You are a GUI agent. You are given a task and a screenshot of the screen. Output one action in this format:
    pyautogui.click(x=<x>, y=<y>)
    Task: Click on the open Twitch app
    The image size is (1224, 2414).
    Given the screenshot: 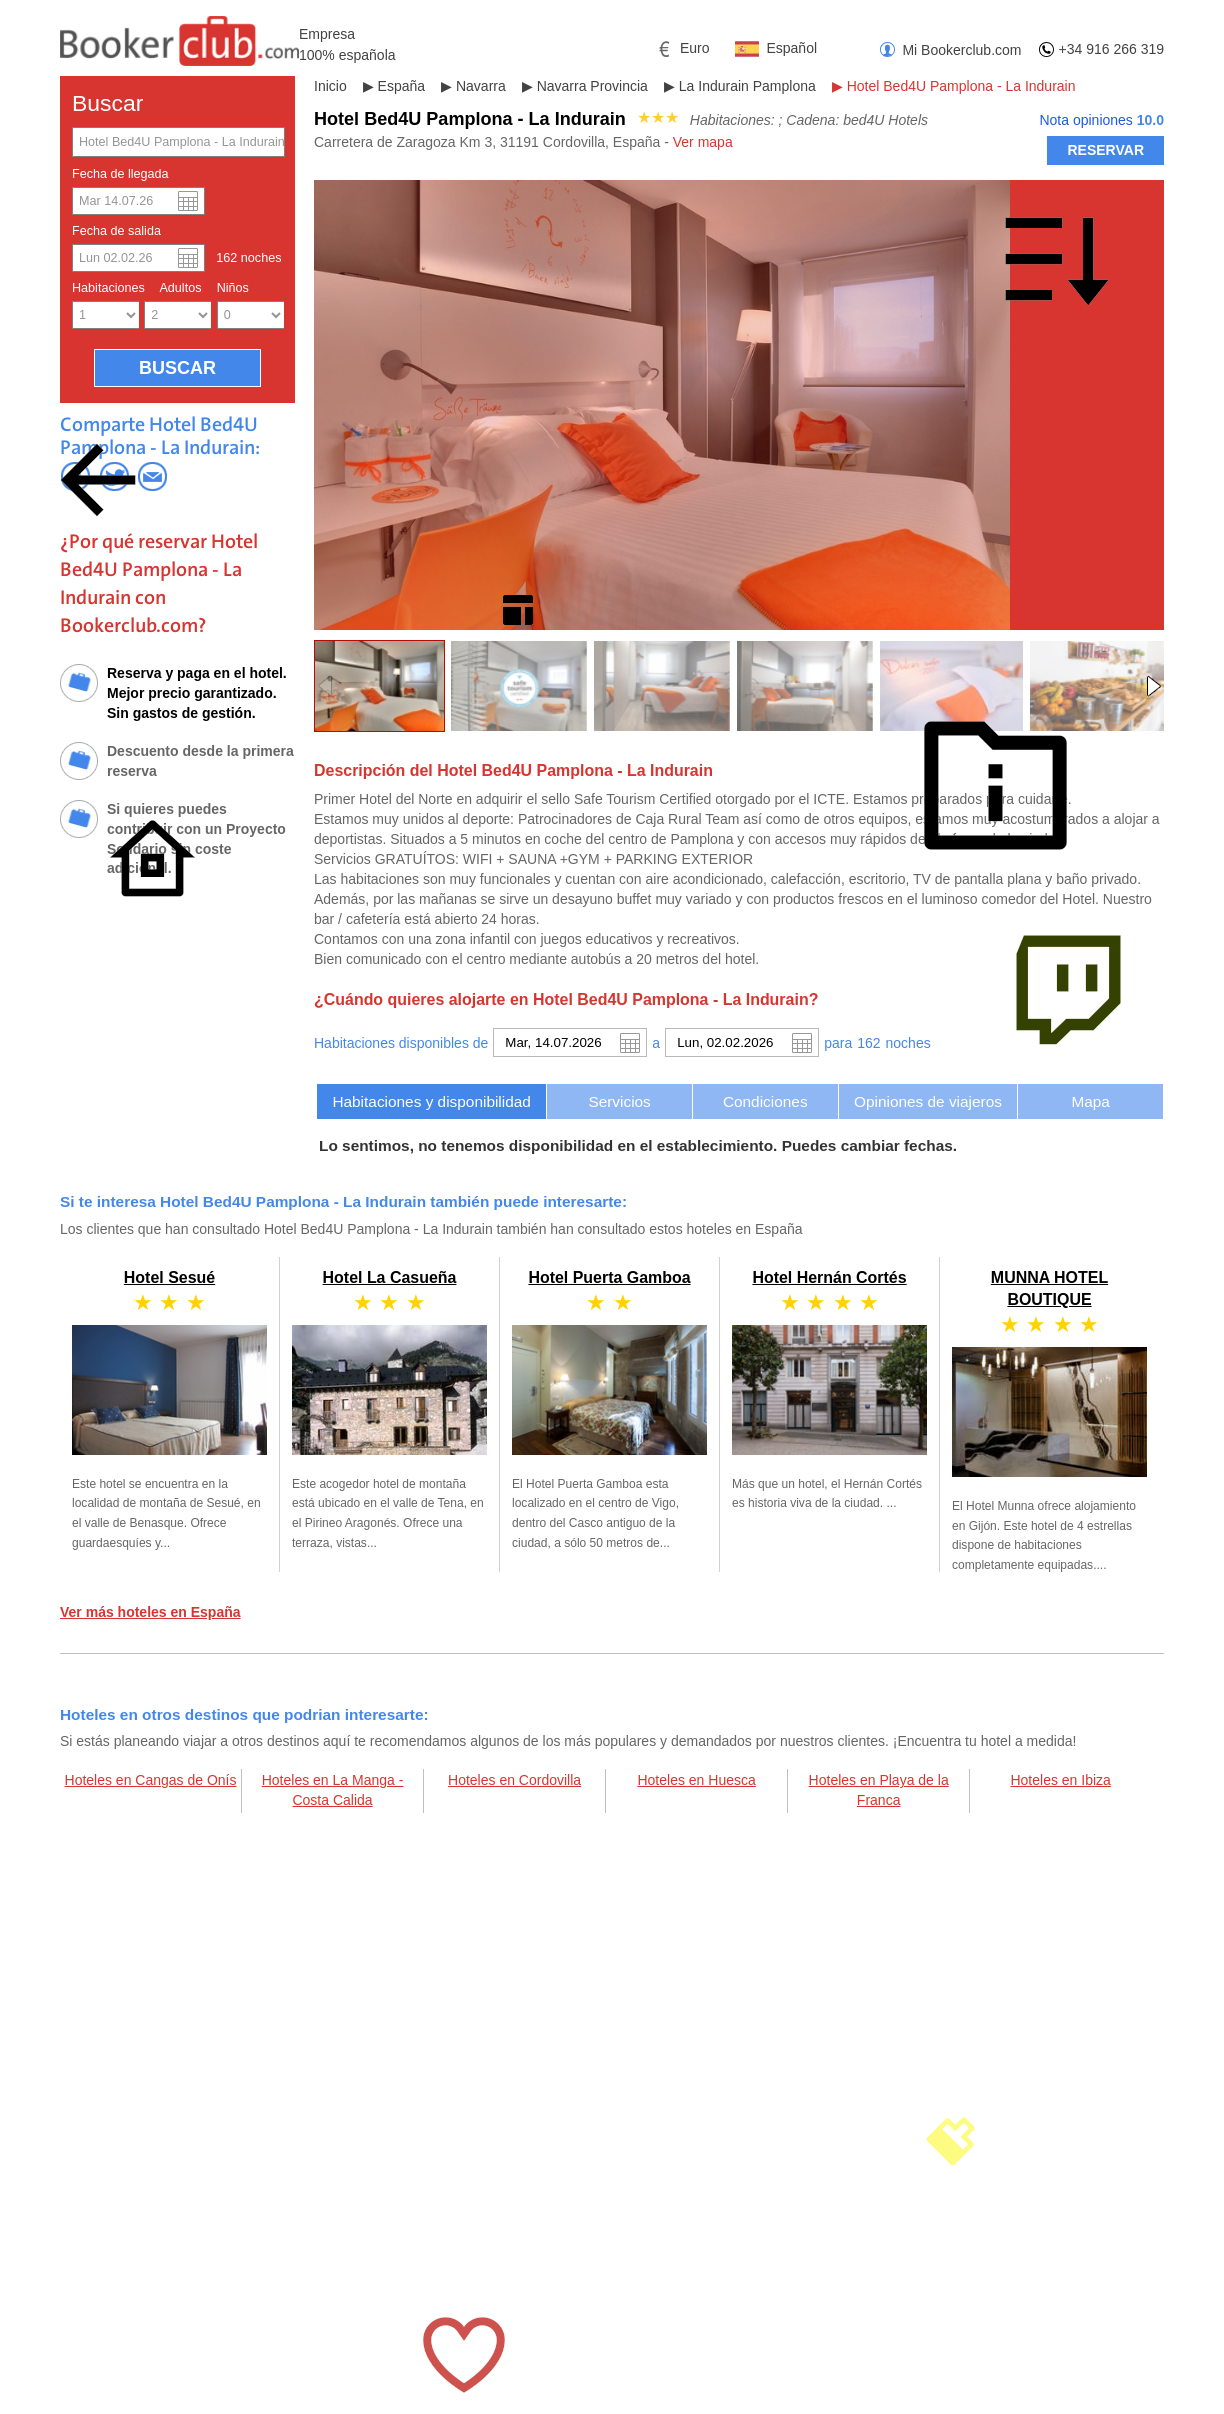 What is the action you would take?
    pyautogui.click(x=1068, y=987)
    